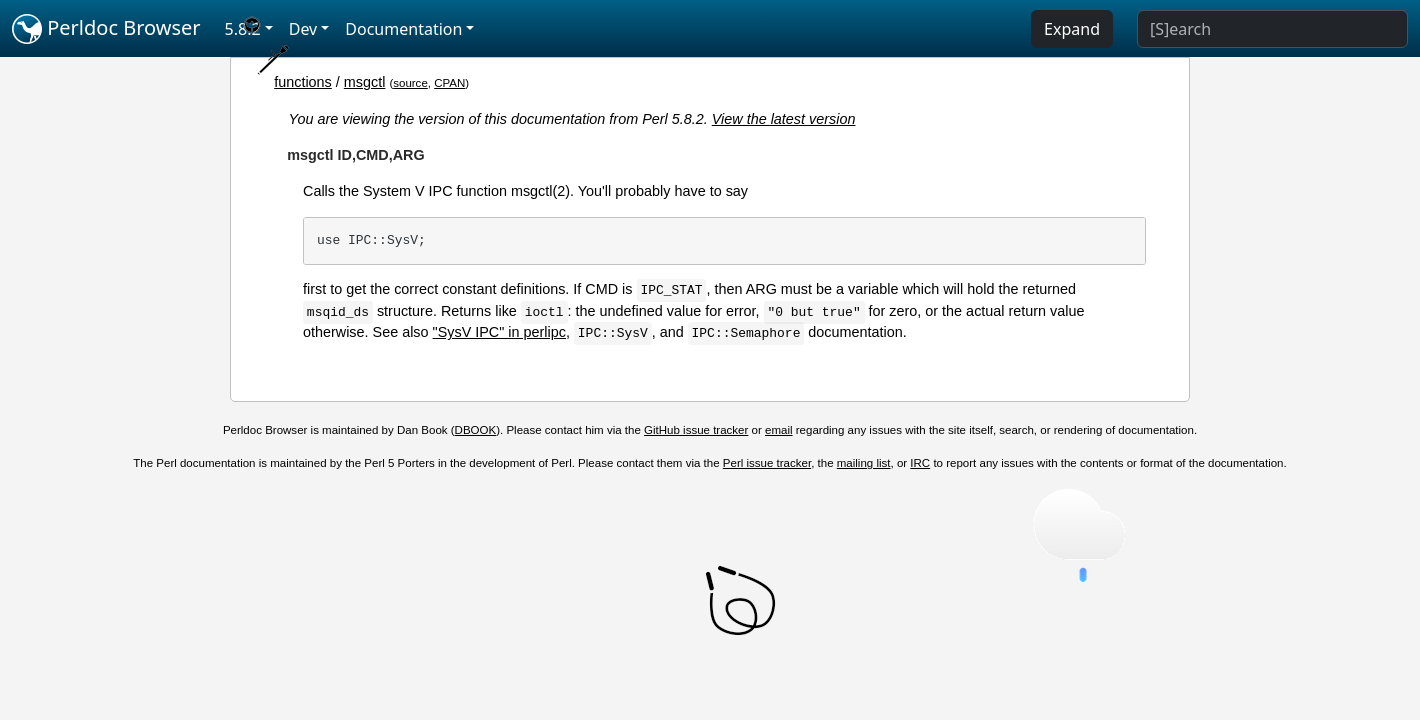  I want to click on indicates scattered showers in weather forecast, so click(1079, 535).